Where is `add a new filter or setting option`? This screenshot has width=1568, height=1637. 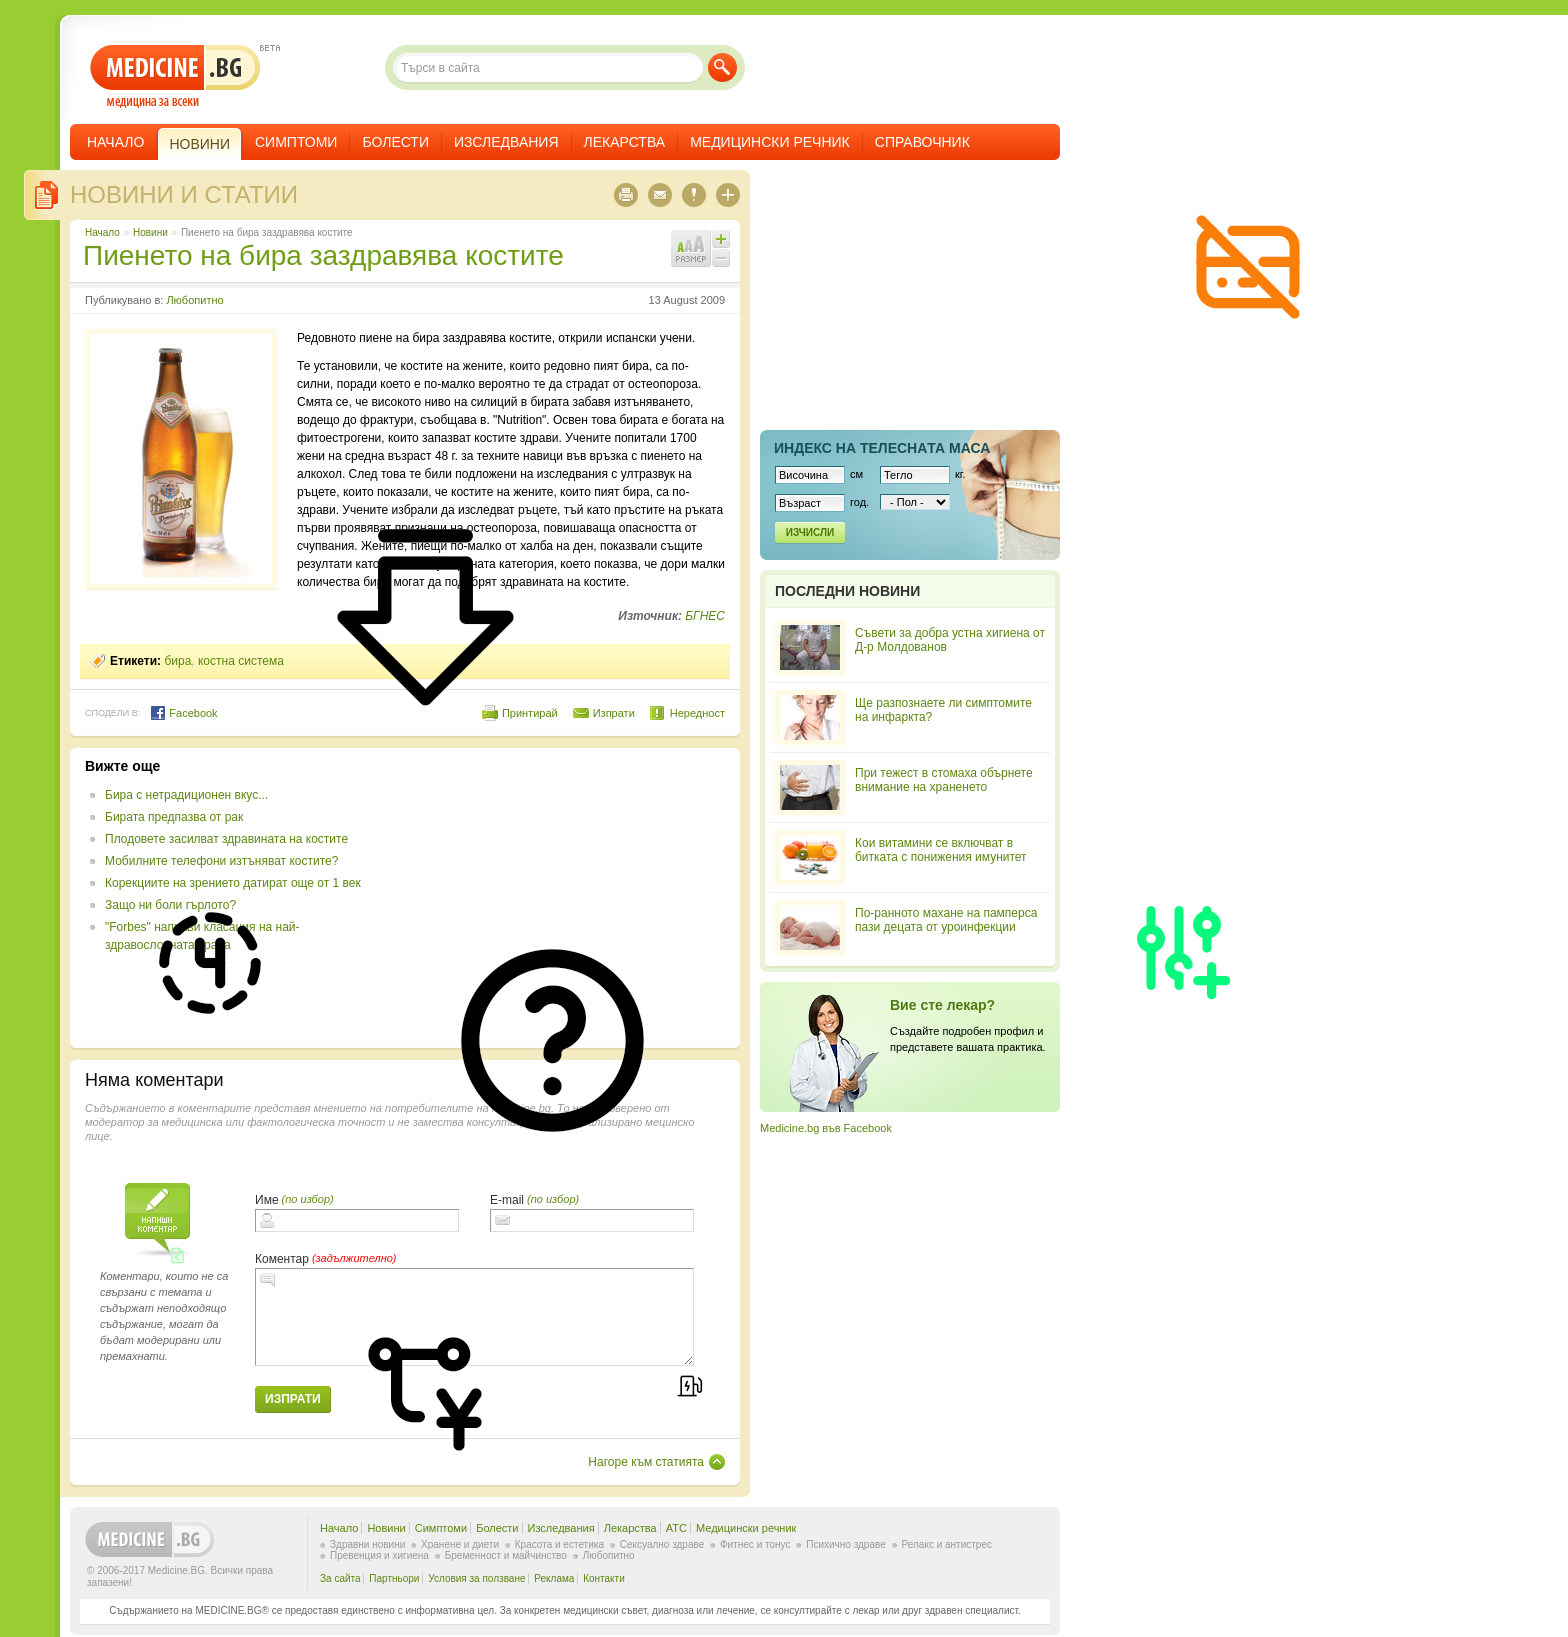 add a new filter or setting option is located at coordinates (1179, 948).